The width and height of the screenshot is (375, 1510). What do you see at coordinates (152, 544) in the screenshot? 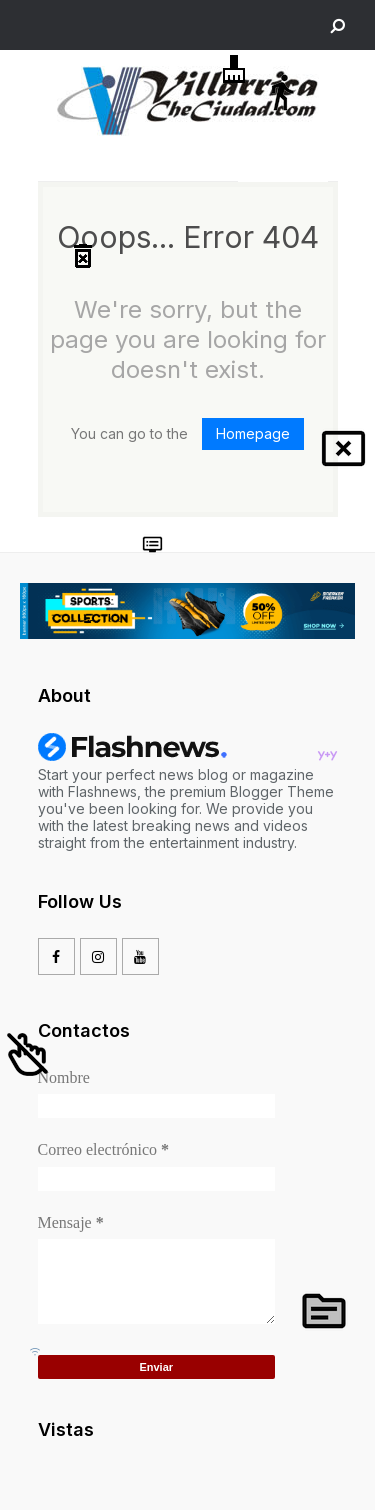
I see `access DVR or recorded content` at bounding box center [152, 544].